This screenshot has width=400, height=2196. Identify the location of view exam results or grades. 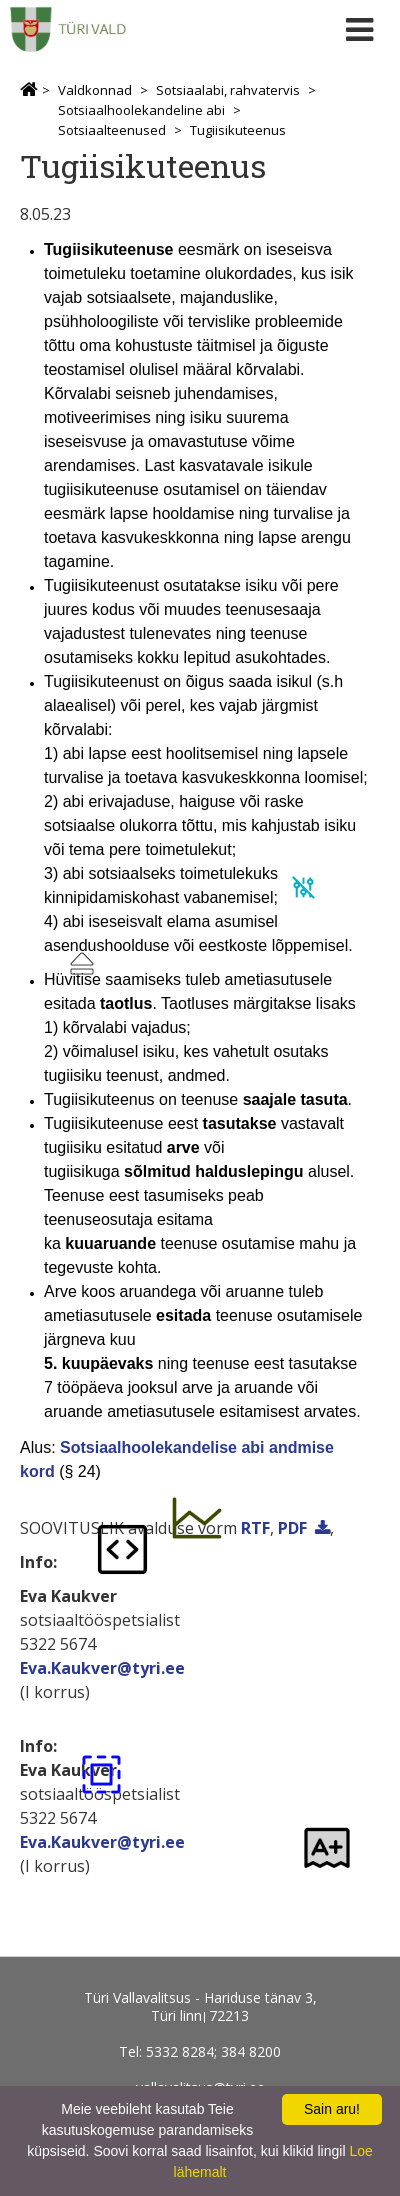
(327, 1847).